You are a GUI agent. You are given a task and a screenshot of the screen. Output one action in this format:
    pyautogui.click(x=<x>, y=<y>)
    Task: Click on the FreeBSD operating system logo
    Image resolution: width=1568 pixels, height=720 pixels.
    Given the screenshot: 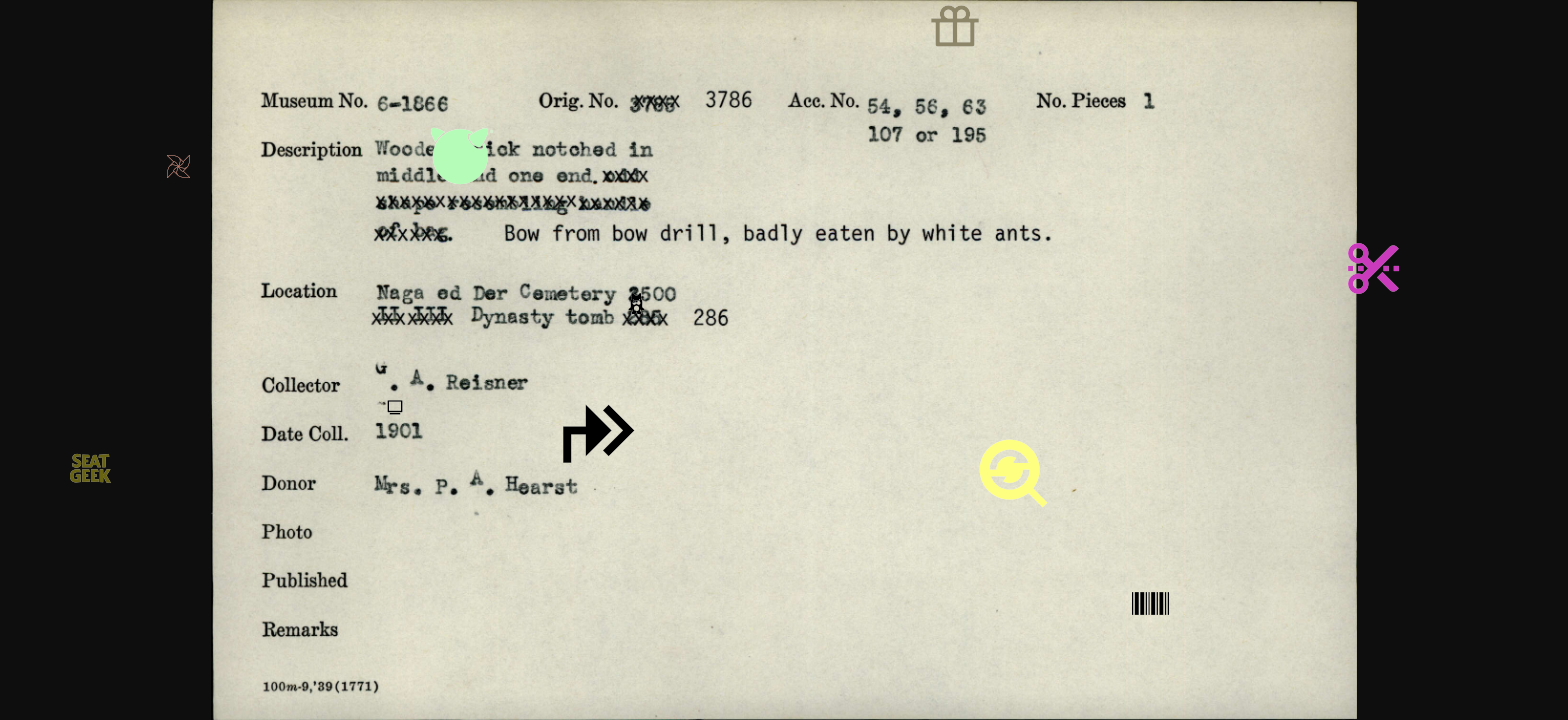 What is the action you would take?
    pyautogui.click(x=462, y=156)
    